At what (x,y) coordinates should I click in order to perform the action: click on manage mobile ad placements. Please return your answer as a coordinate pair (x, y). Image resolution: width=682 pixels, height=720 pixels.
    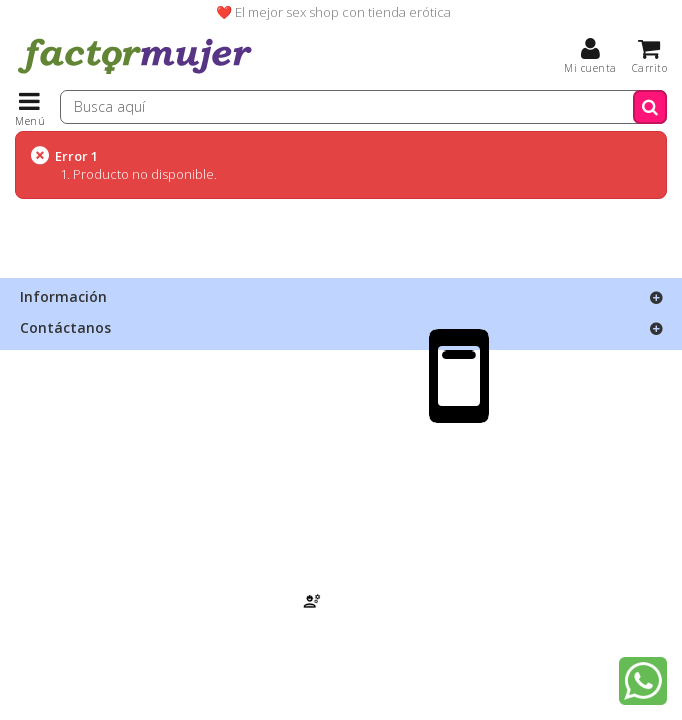
    Looking at the image, I should click on (459, 376).